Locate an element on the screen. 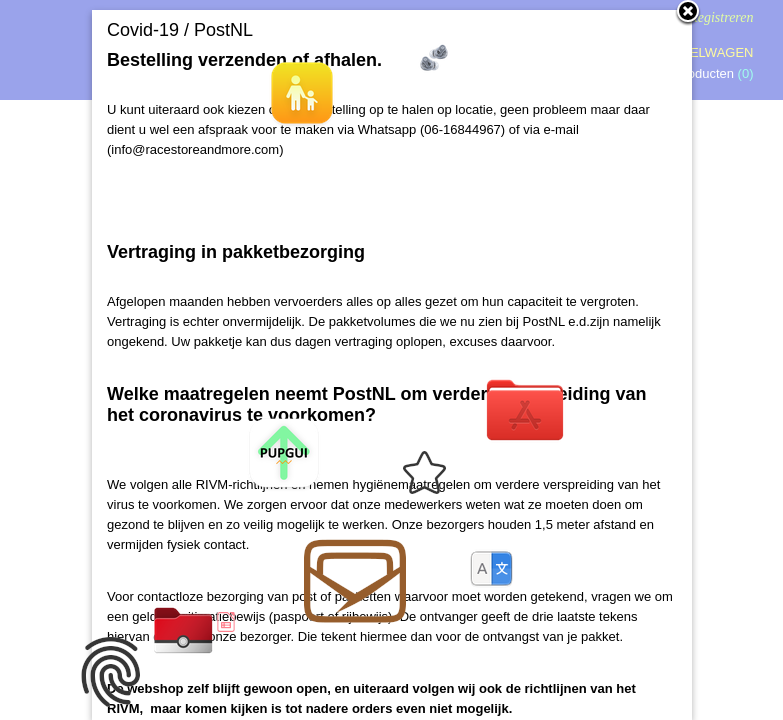  open parental controls settings is located at coordinates (302, 93).